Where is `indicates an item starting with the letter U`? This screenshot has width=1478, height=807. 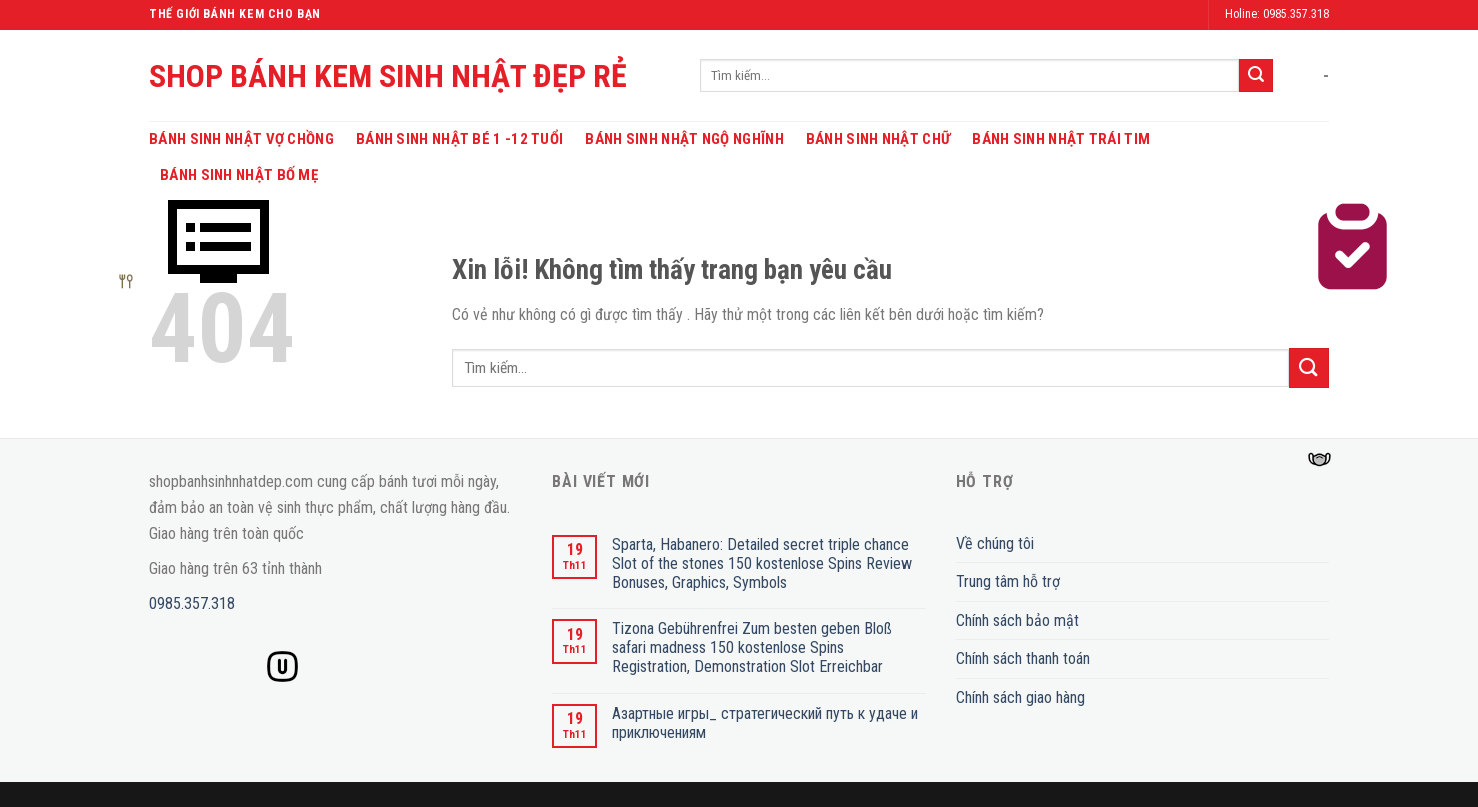 indicates an item starting with the letter U is located at coordinates (282, 666).